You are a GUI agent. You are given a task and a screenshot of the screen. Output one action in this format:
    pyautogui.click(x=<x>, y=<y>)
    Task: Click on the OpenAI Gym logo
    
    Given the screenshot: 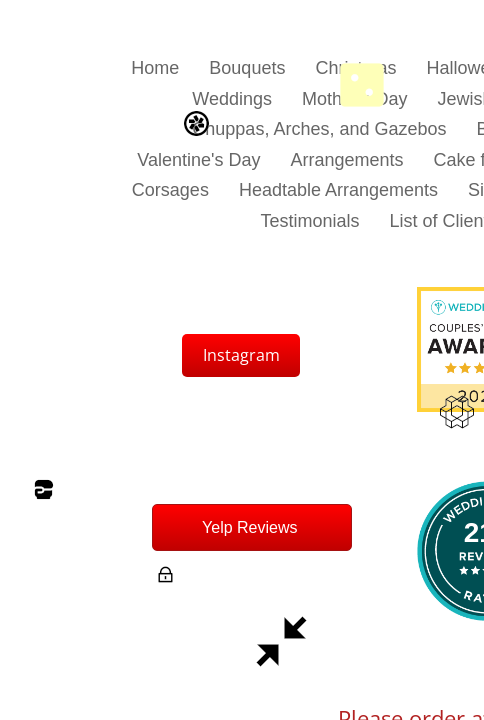 What is the action you would take?
    pyautogui.click(x=457, y=412)
    